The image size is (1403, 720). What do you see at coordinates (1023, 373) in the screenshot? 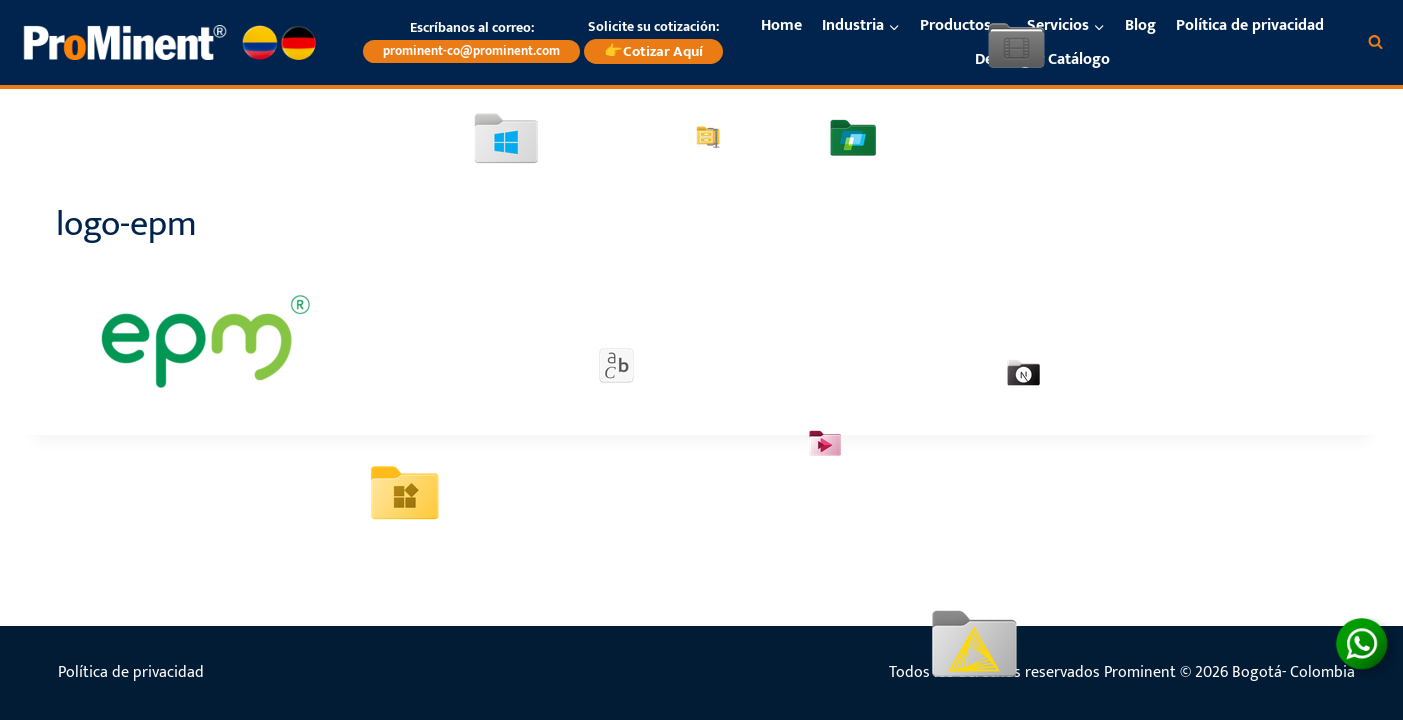
I see `open next.js project folder` at bounding box center [1023, 373].